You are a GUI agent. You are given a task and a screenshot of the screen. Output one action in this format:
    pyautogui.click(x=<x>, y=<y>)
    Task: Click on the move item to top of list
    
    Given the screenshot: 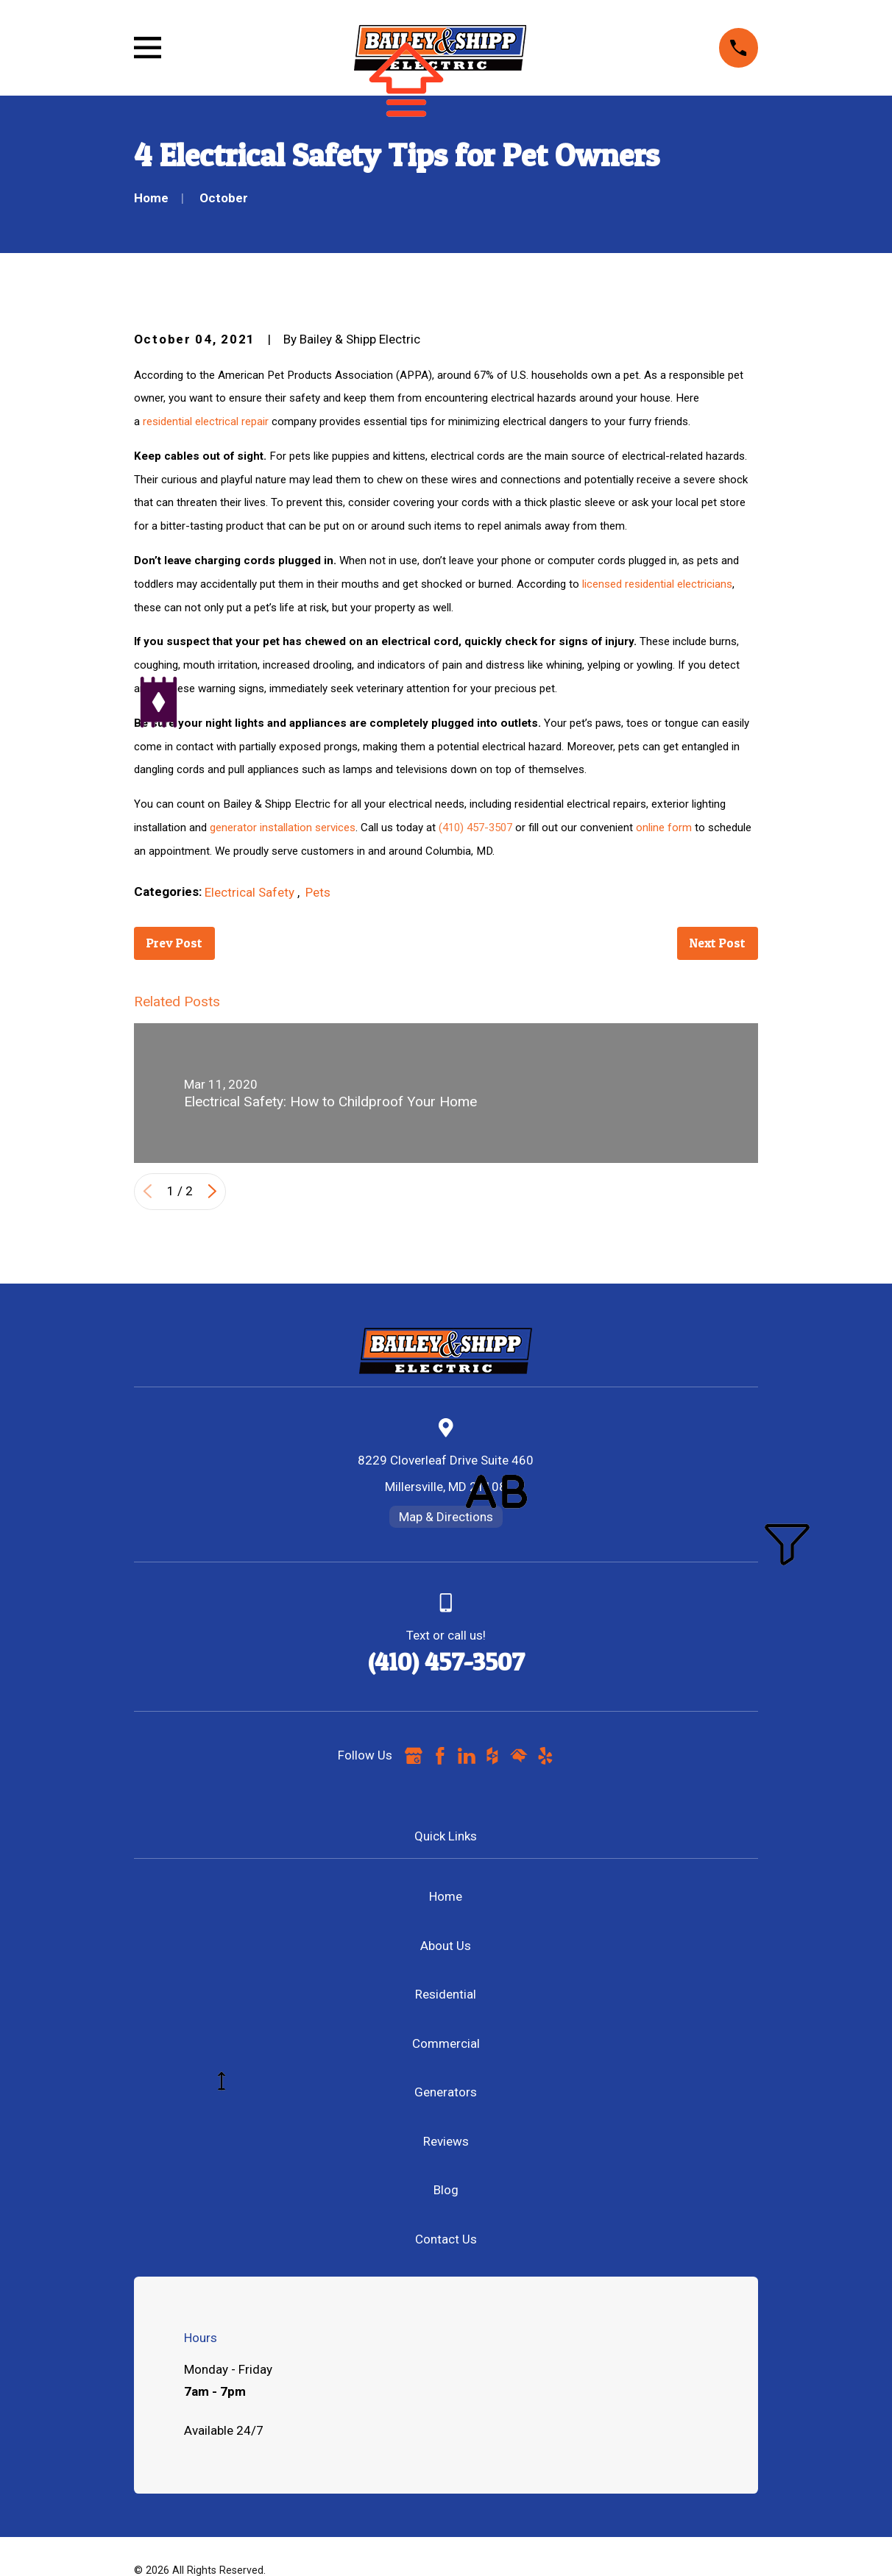 What is the action you would take?
    pyautogui.click(x=222, y=2081)
    